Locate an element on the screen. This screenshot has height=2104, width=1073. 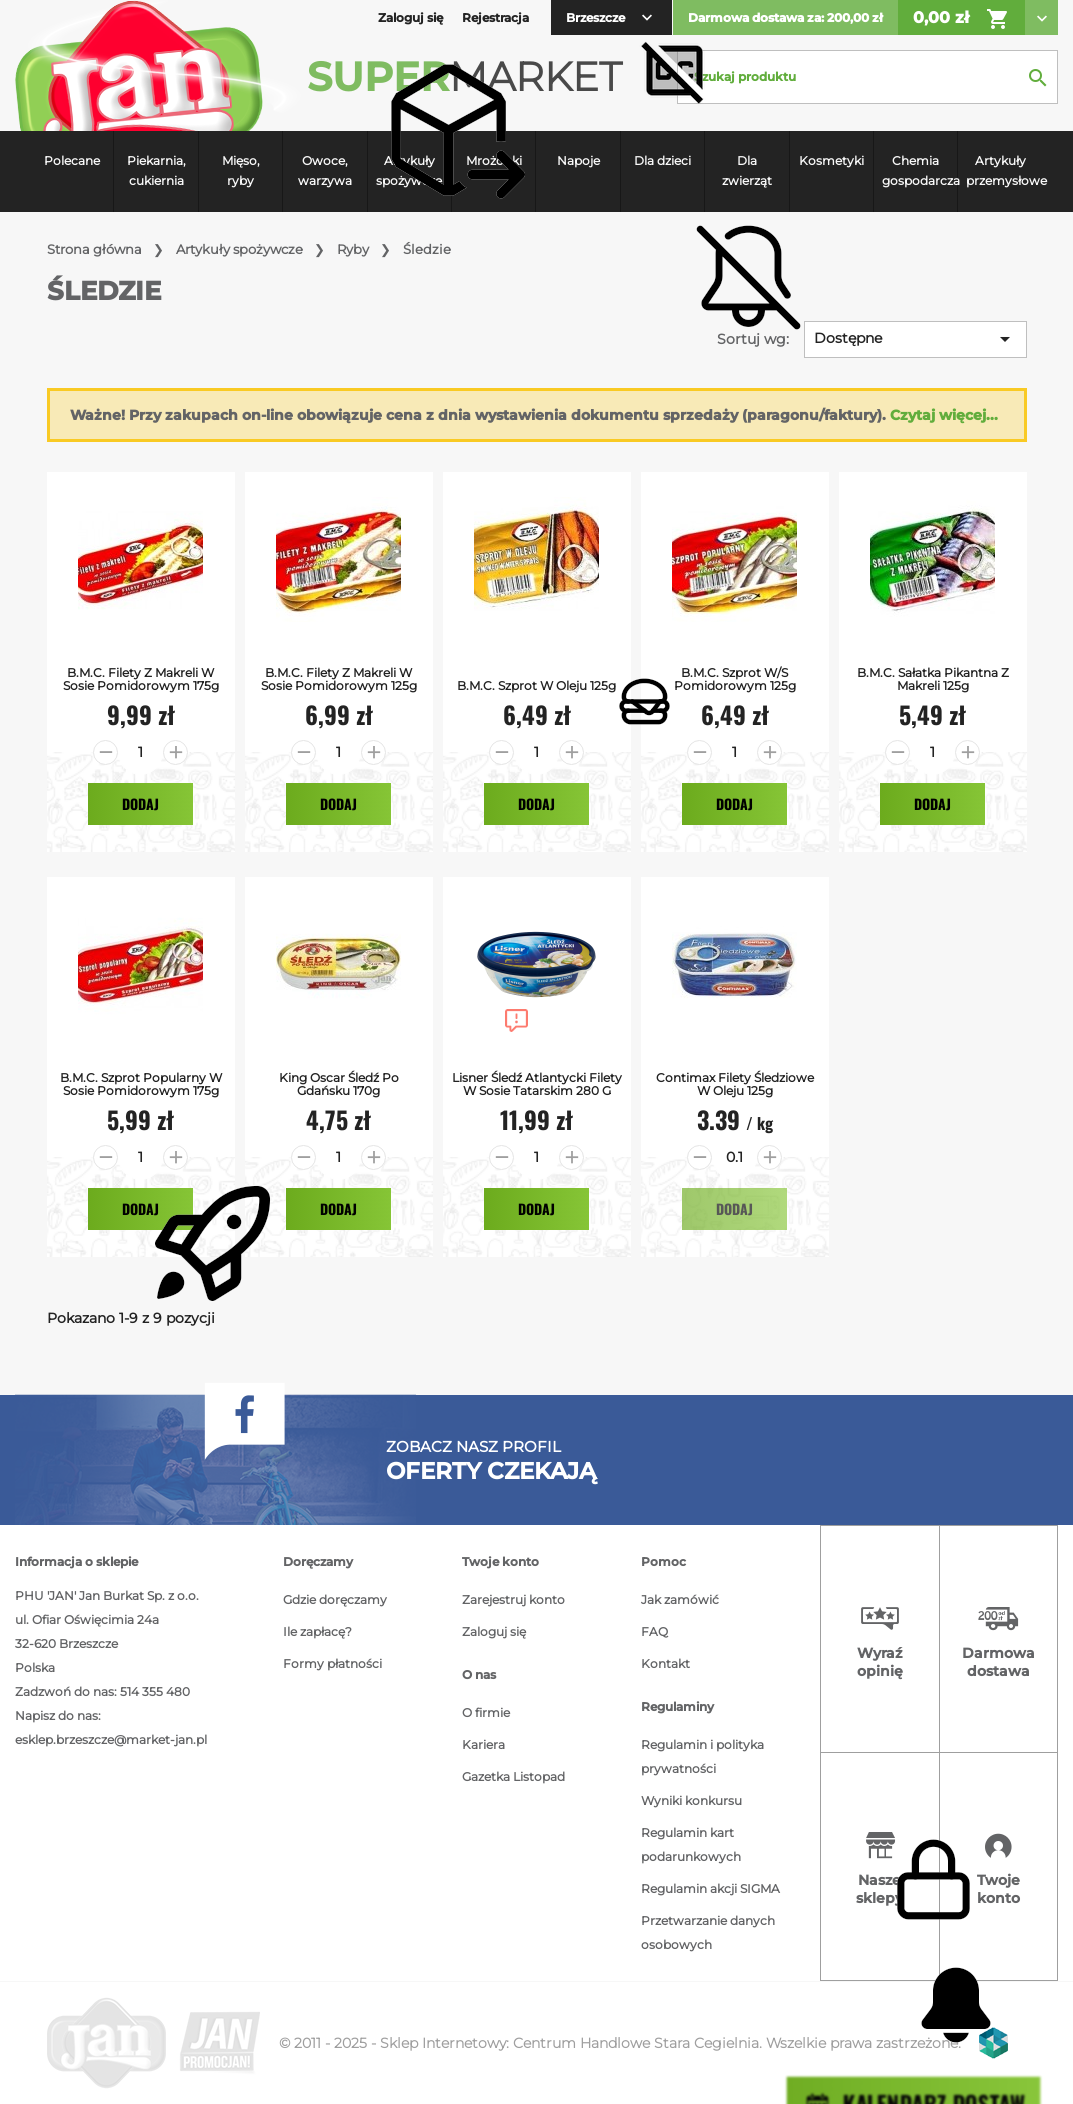
view food or restaurant options is located at coordinates (644, 701).